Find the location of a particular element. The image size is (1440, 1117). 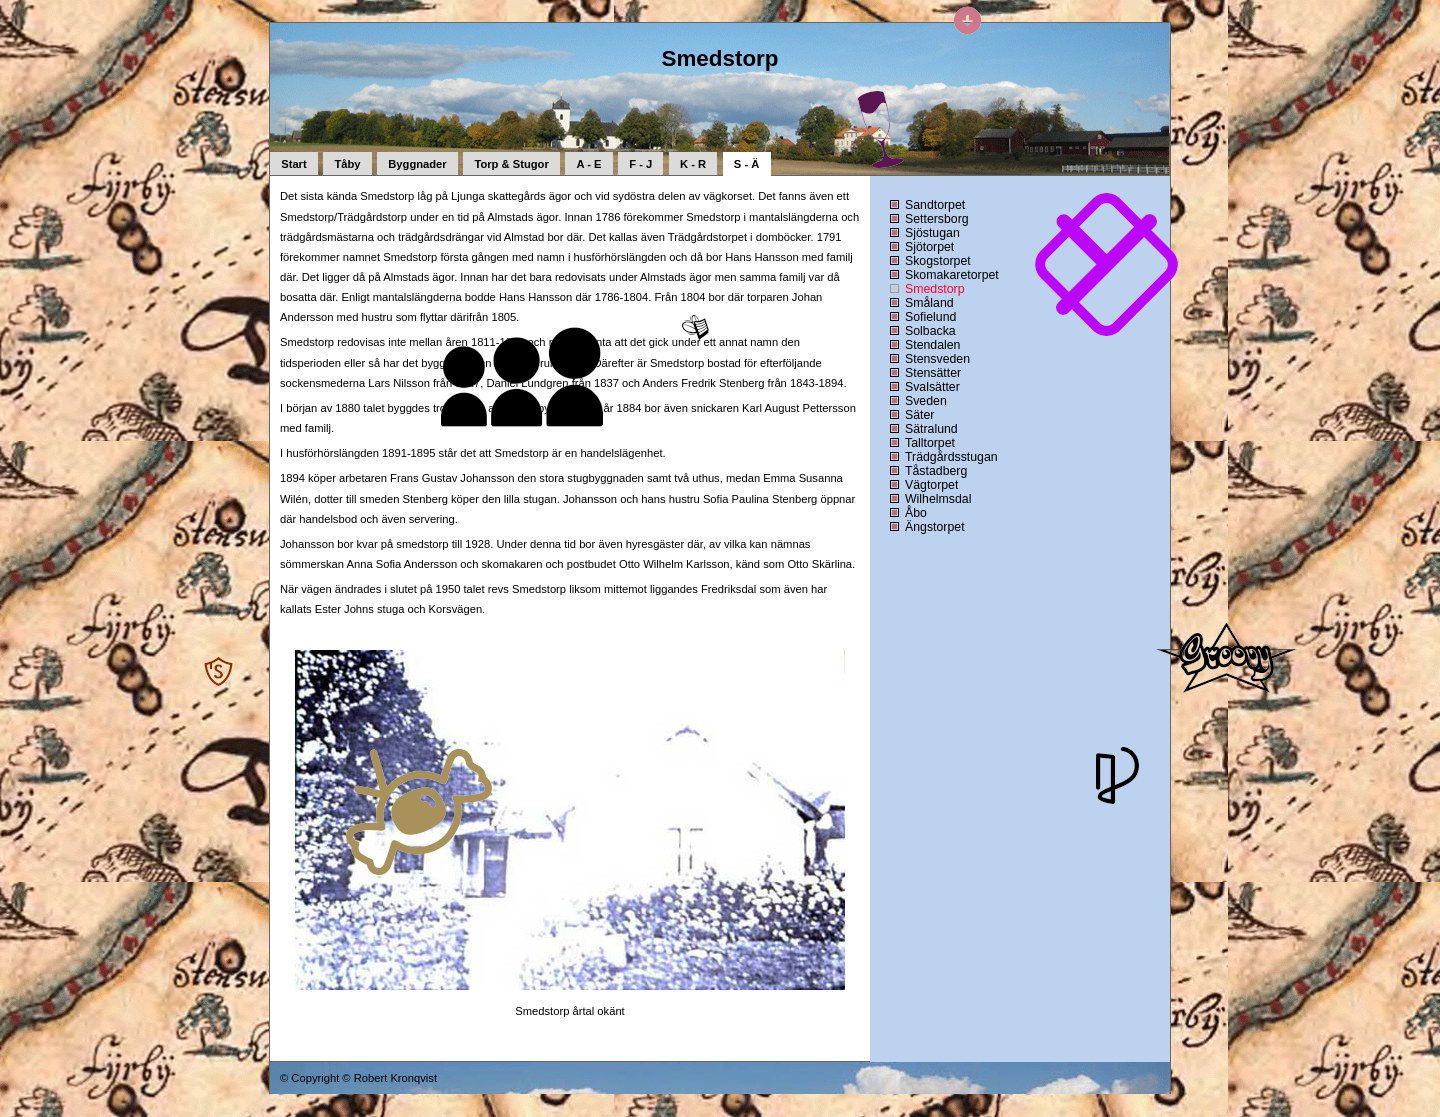

suitest logo - test automation platform branding is located at coordinates (419, 812).